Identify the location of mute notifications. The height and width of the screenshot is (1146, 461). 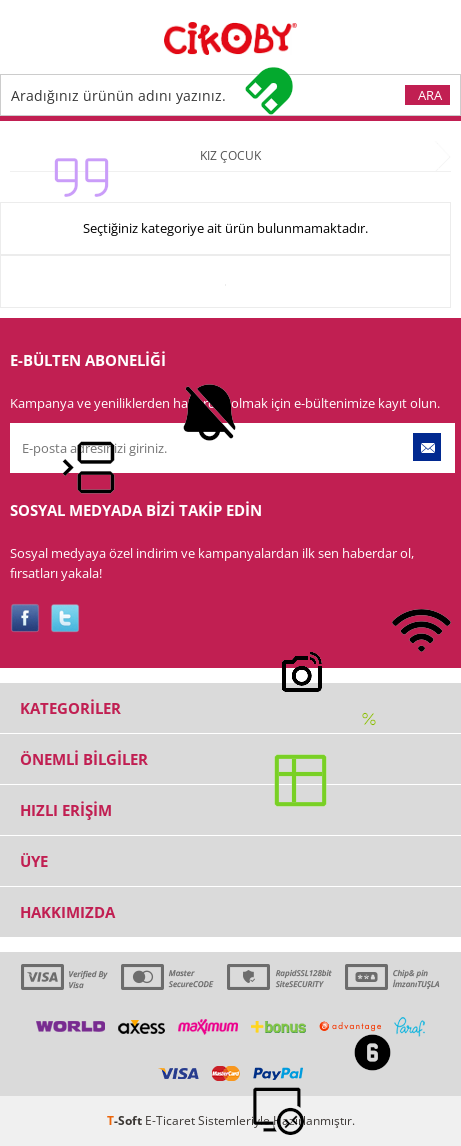
(209, 412).